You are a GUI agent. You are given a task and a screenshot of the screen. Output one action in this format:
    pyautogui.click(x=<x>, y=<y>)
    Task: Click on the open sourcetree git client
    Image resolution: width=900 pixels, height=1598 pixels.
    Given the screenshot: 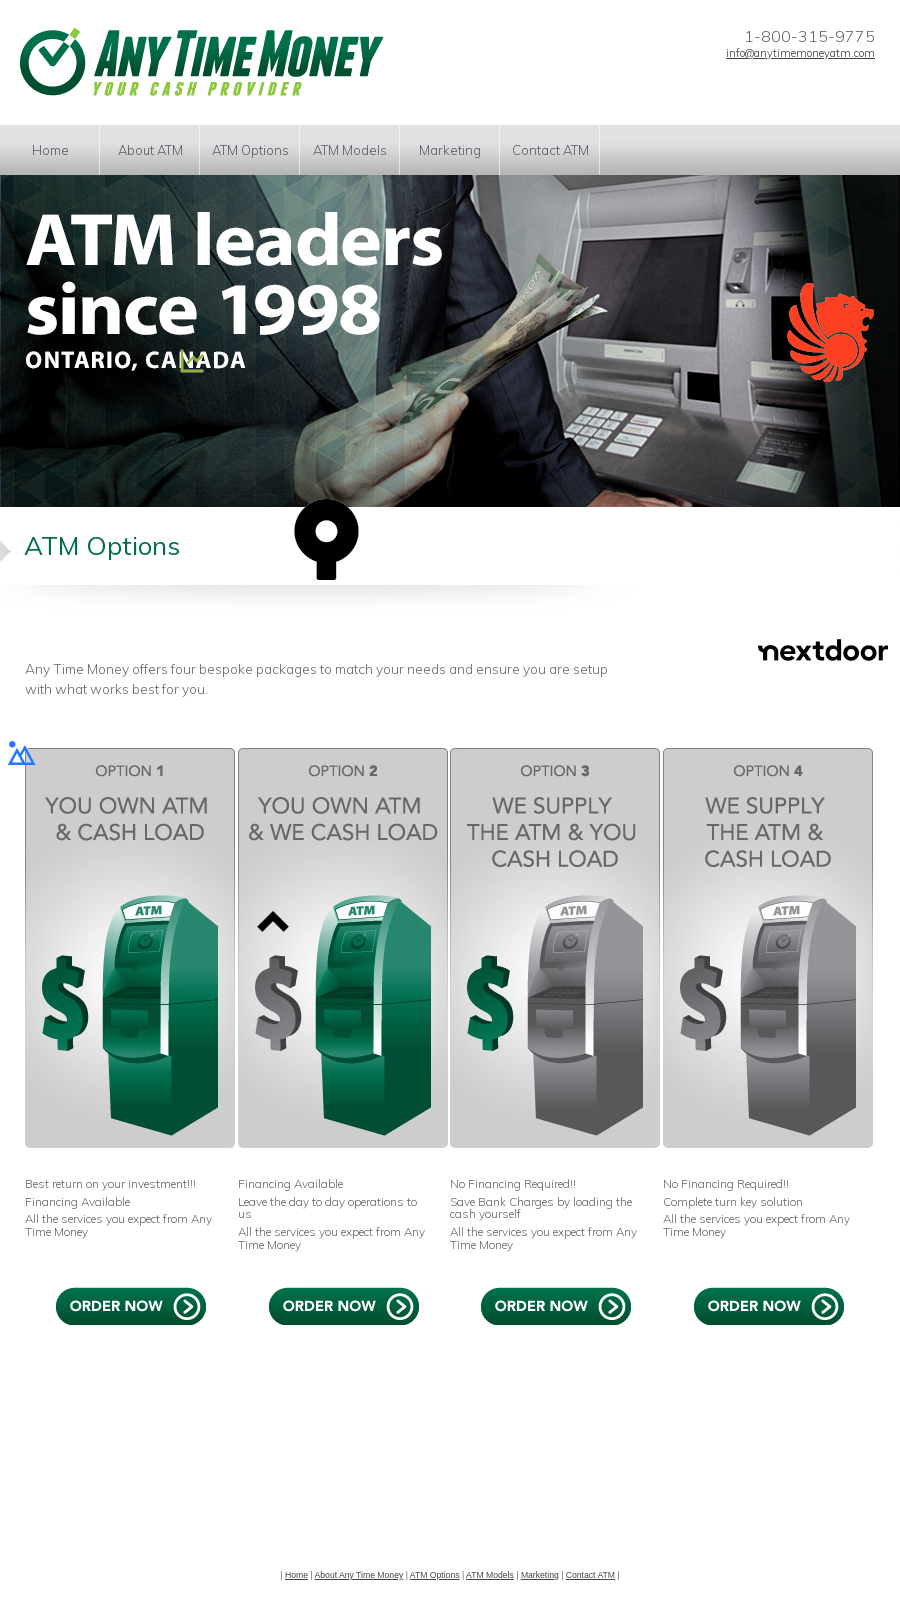 What is the action you would take?
    pyautogui.click(x=326, y=539)
    